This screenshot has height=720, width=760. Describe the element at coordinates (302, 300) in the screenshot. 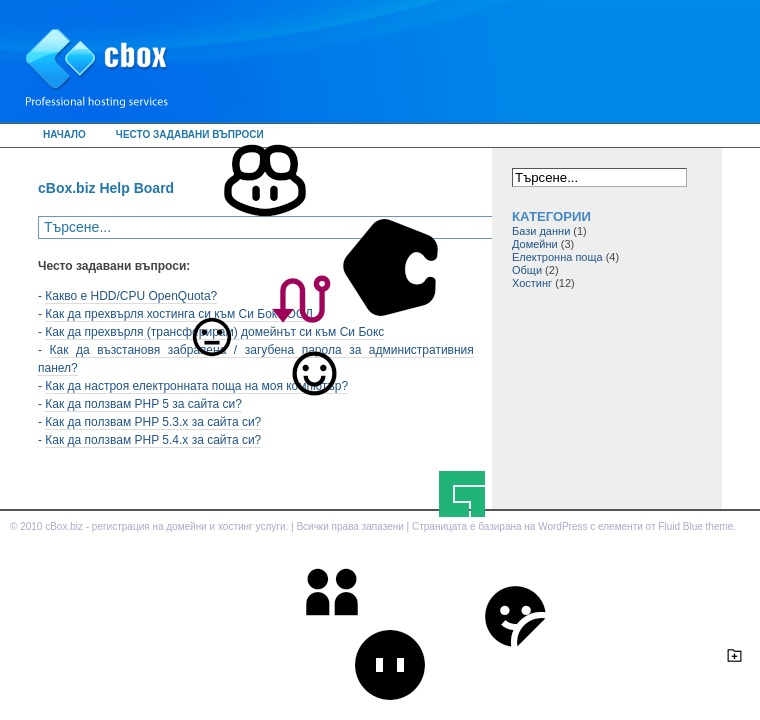

I see `view navigation route between two points` at that location.